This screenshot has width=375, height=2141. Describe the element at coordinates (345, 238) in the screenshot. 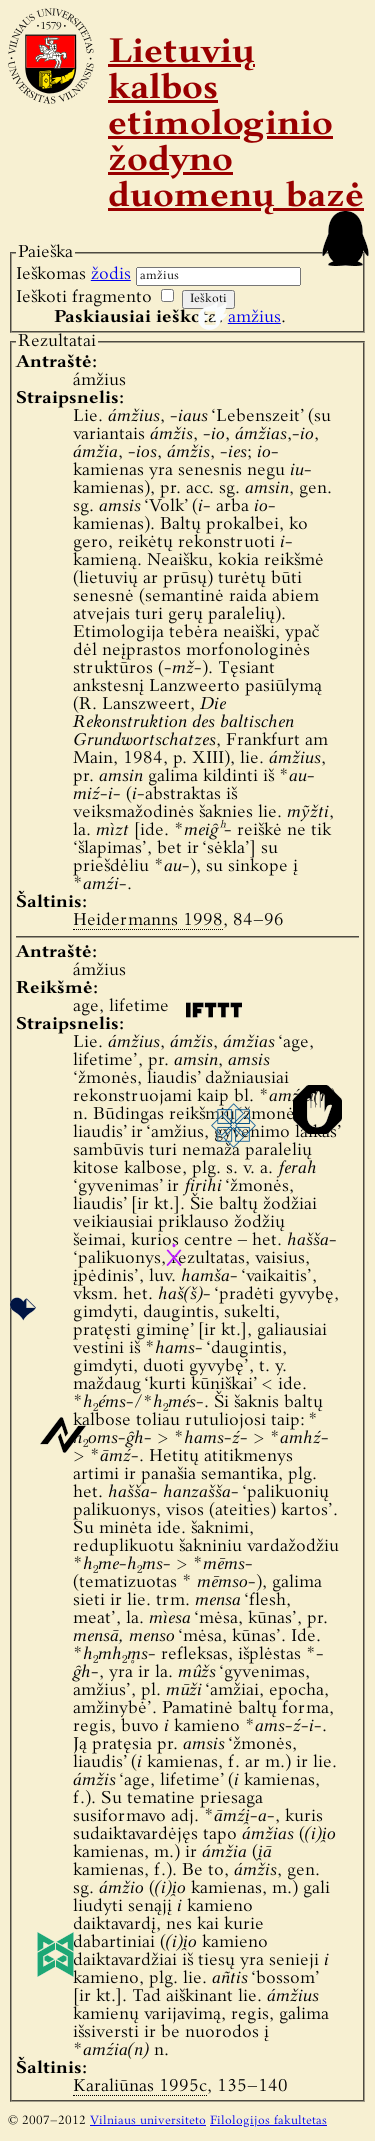

I see `open QQ messaging app` at that location.